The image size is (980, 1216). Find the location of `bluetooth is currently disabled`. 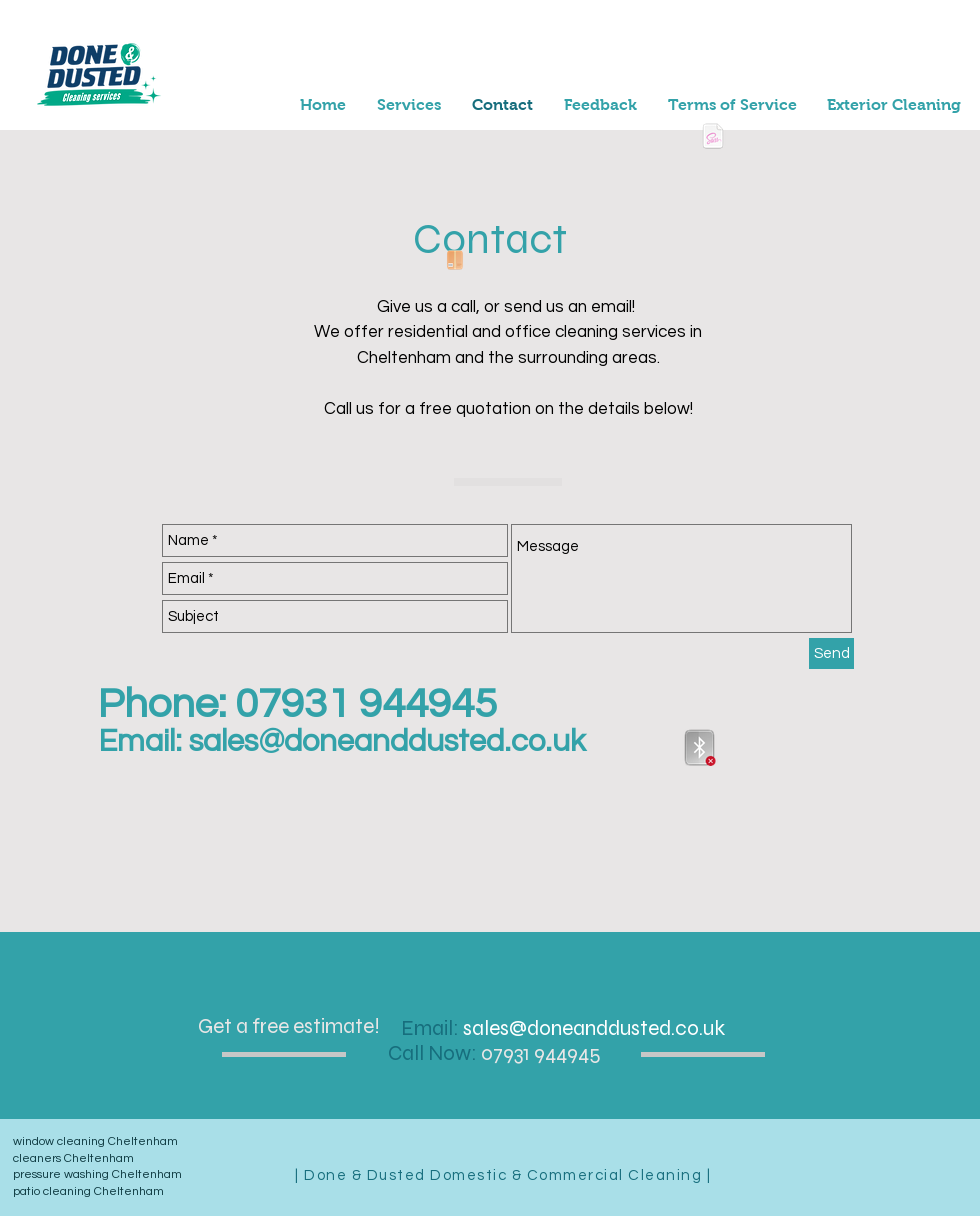

bluetooth is currently disabled is located at coordinates (699, 747).